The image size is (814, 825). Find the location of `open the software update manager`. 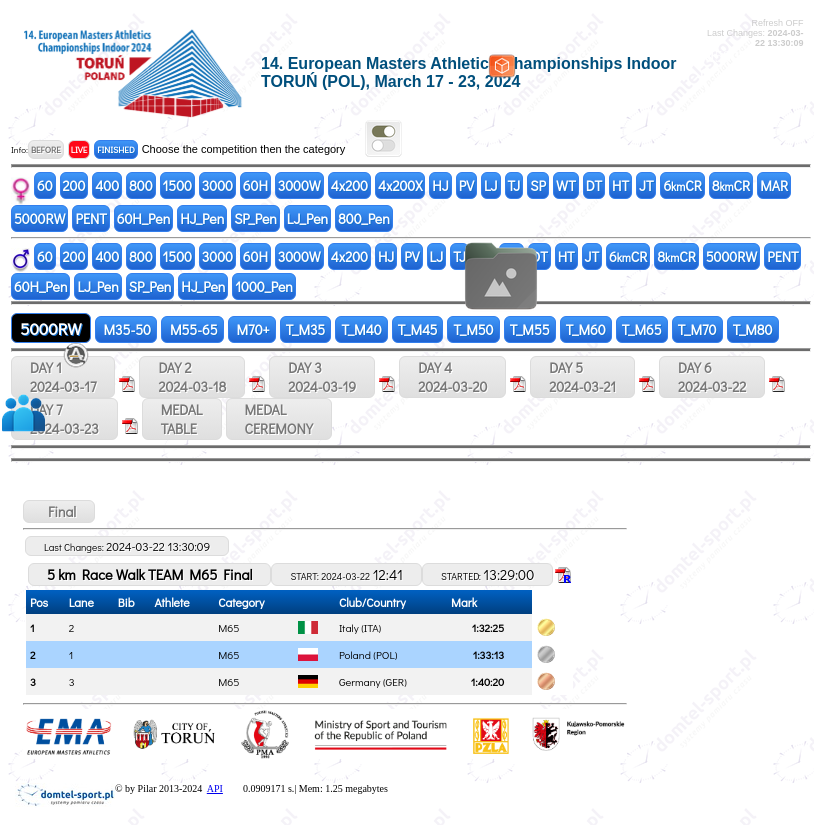

open the software update manager is located at coordinates (76, 355).